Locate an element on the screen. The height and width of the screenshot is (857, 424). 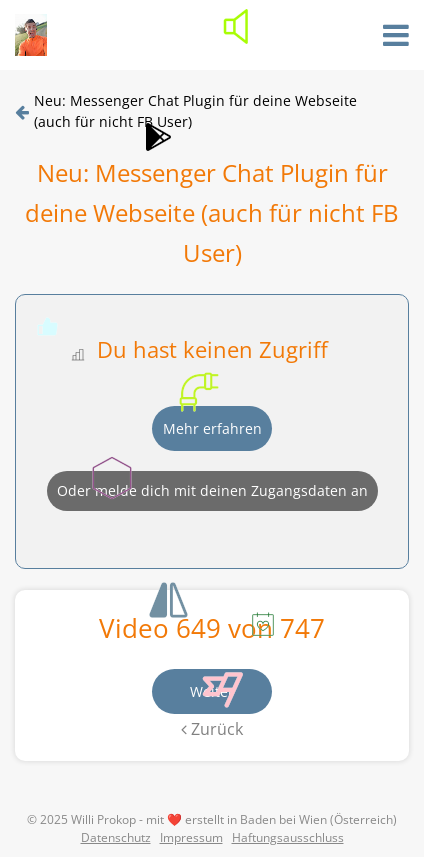
like or approve content is located at coordinates (47, 327).